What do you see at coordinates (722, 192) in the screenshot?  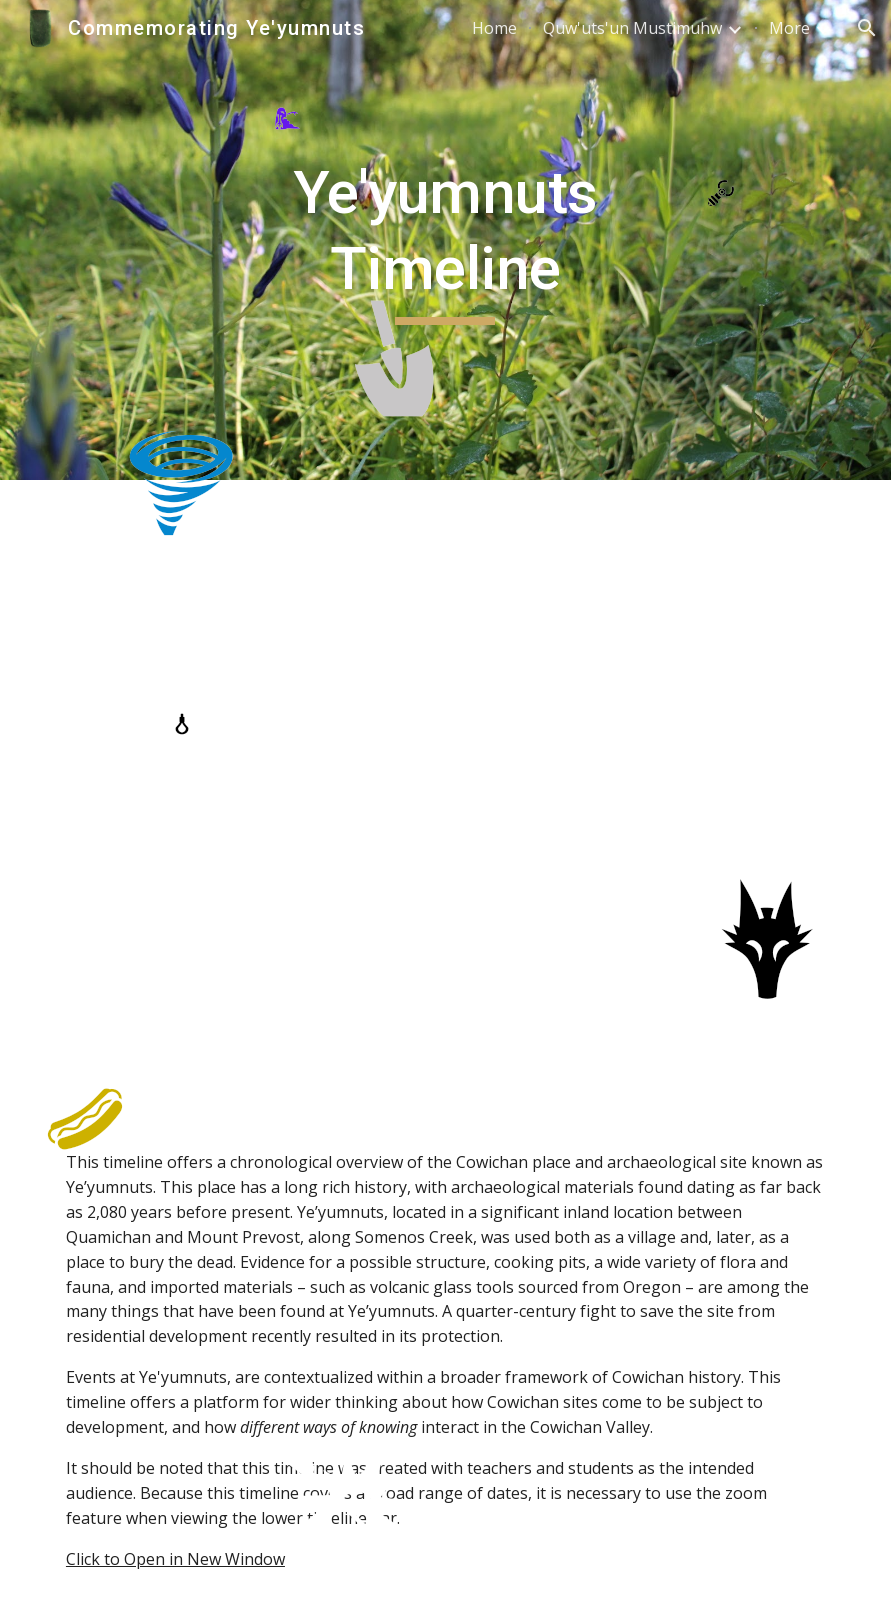 I see `activate robotic arm or grabber tool` at bounding box center [722, 192].